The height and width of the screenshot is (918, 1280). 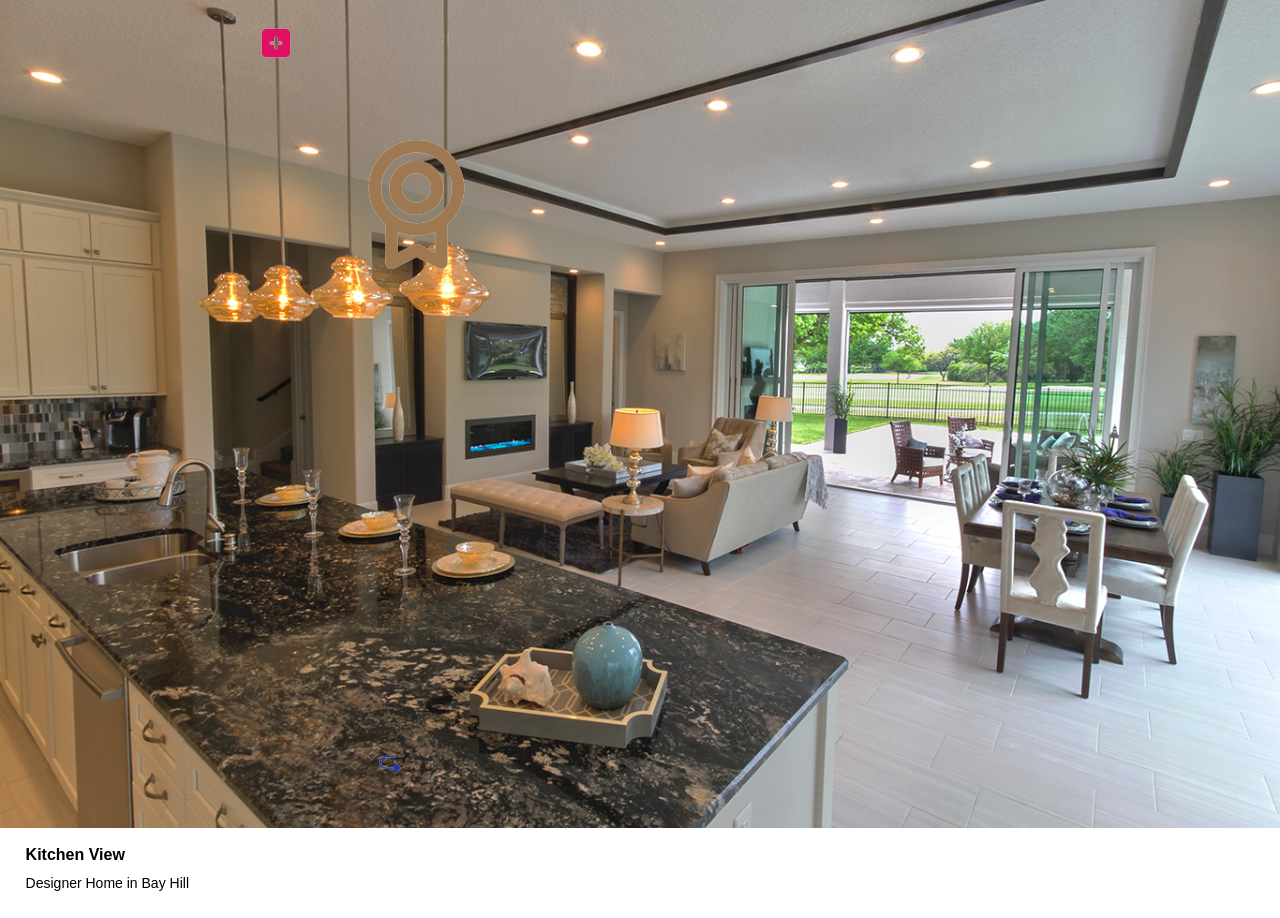 What do you see at coordinates (390, 764) in the screenshot?
I see `redo last action` at bounding box center [390, 764].